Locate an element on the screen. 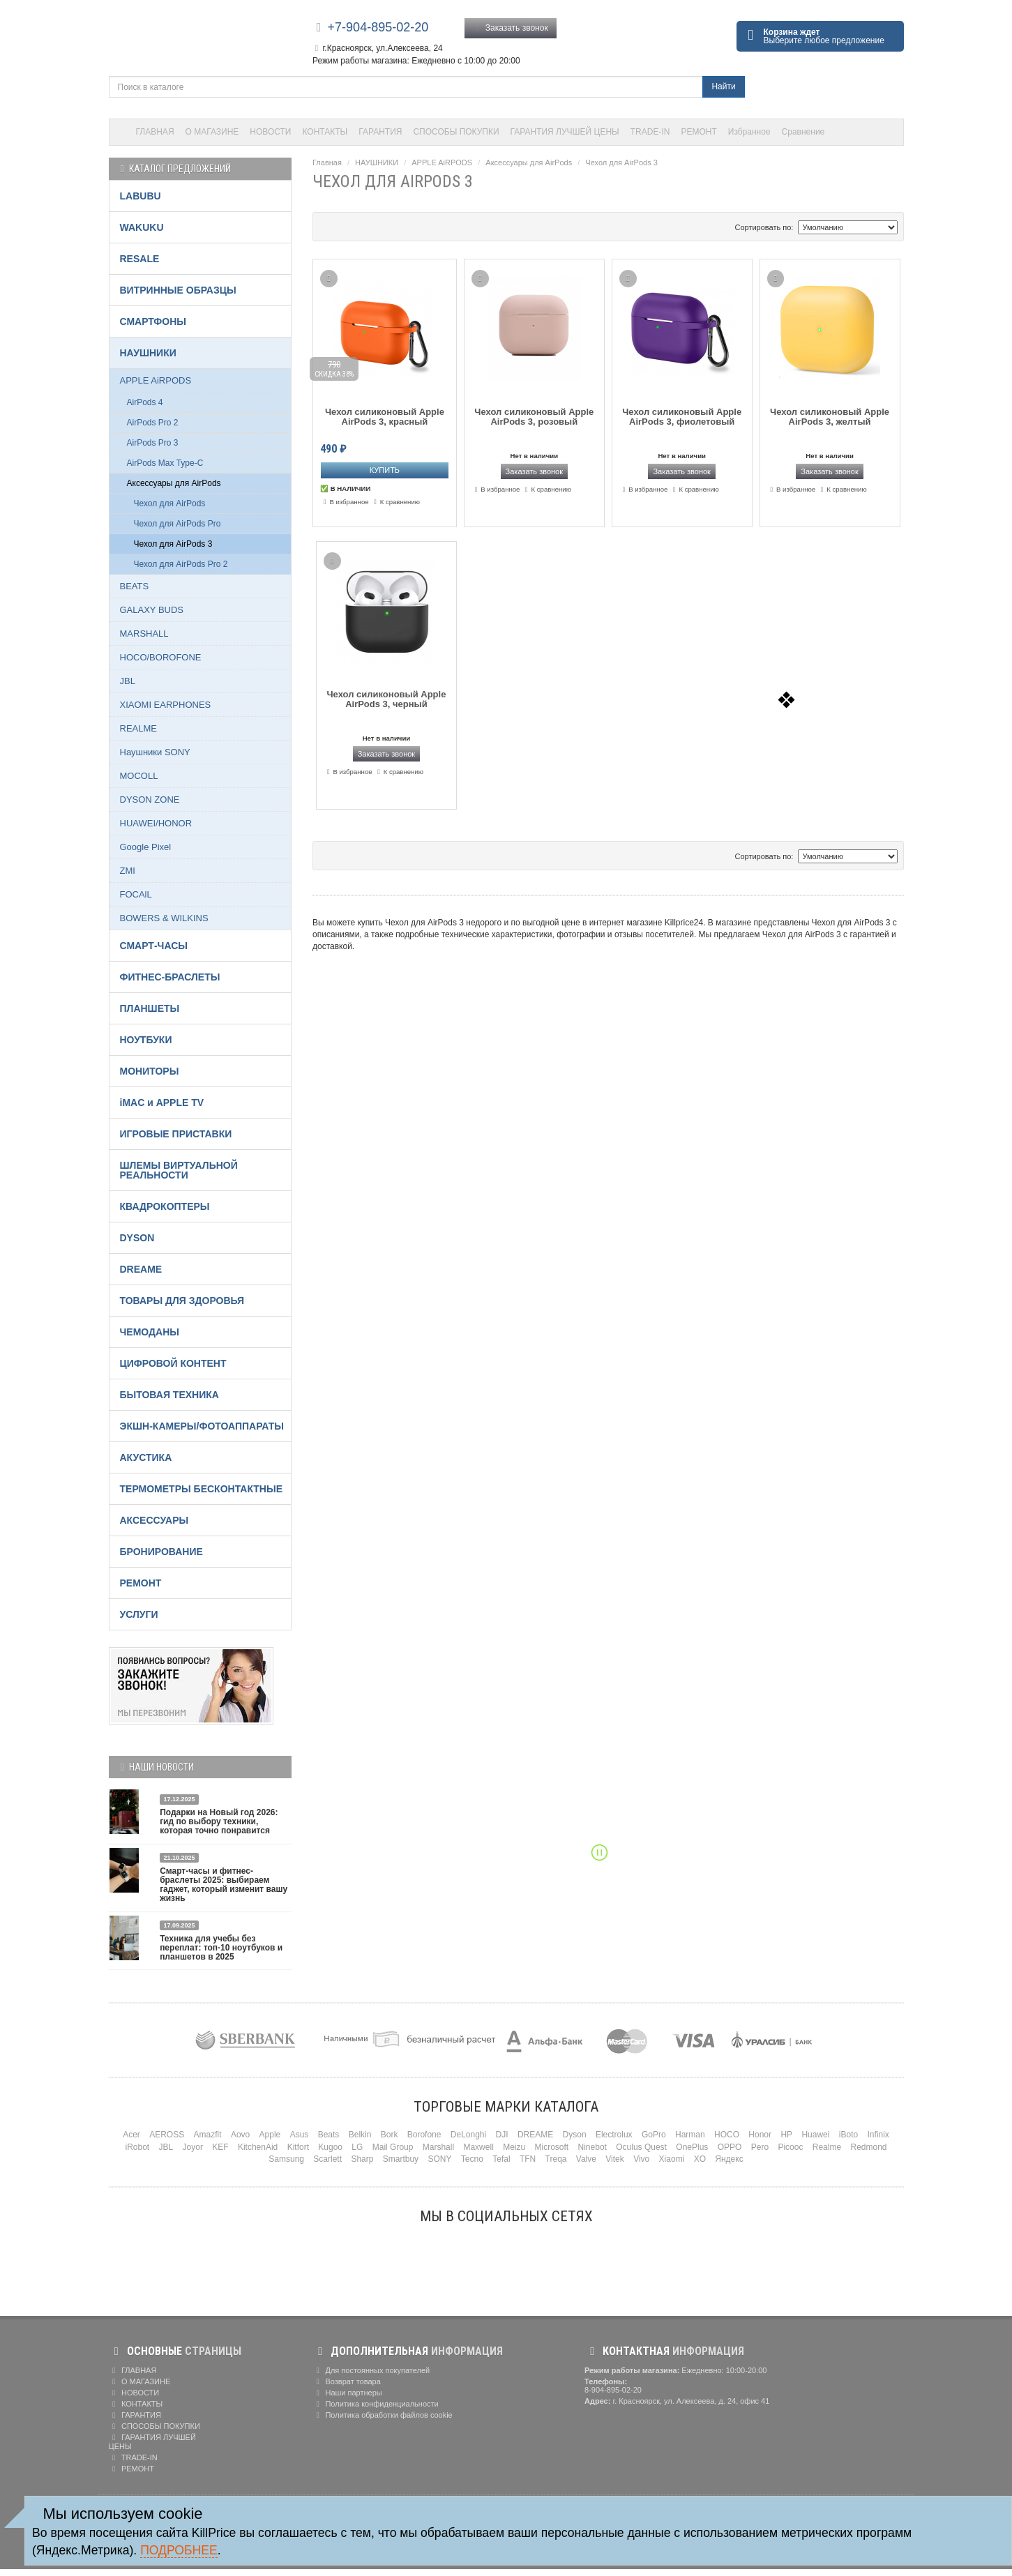 The height and width of the screenshot is (2576, 1012). access app dashboard or home screen is located at coordinates (786, 699).